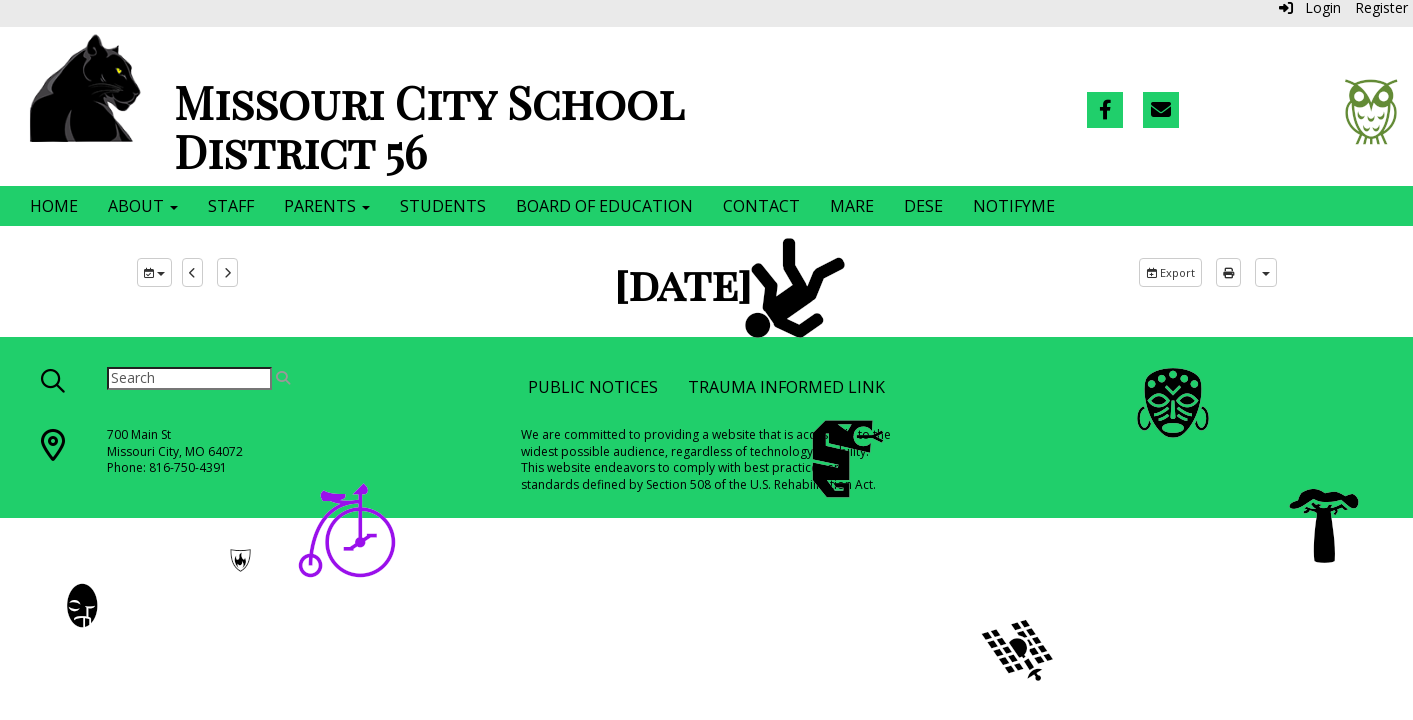 Image resolution: width=1413 pixels, height=720 pixels. Describe the element at coordinates (795, 288) in the screenshot. I see `indicates a fall hazard or danger zone` at that location.